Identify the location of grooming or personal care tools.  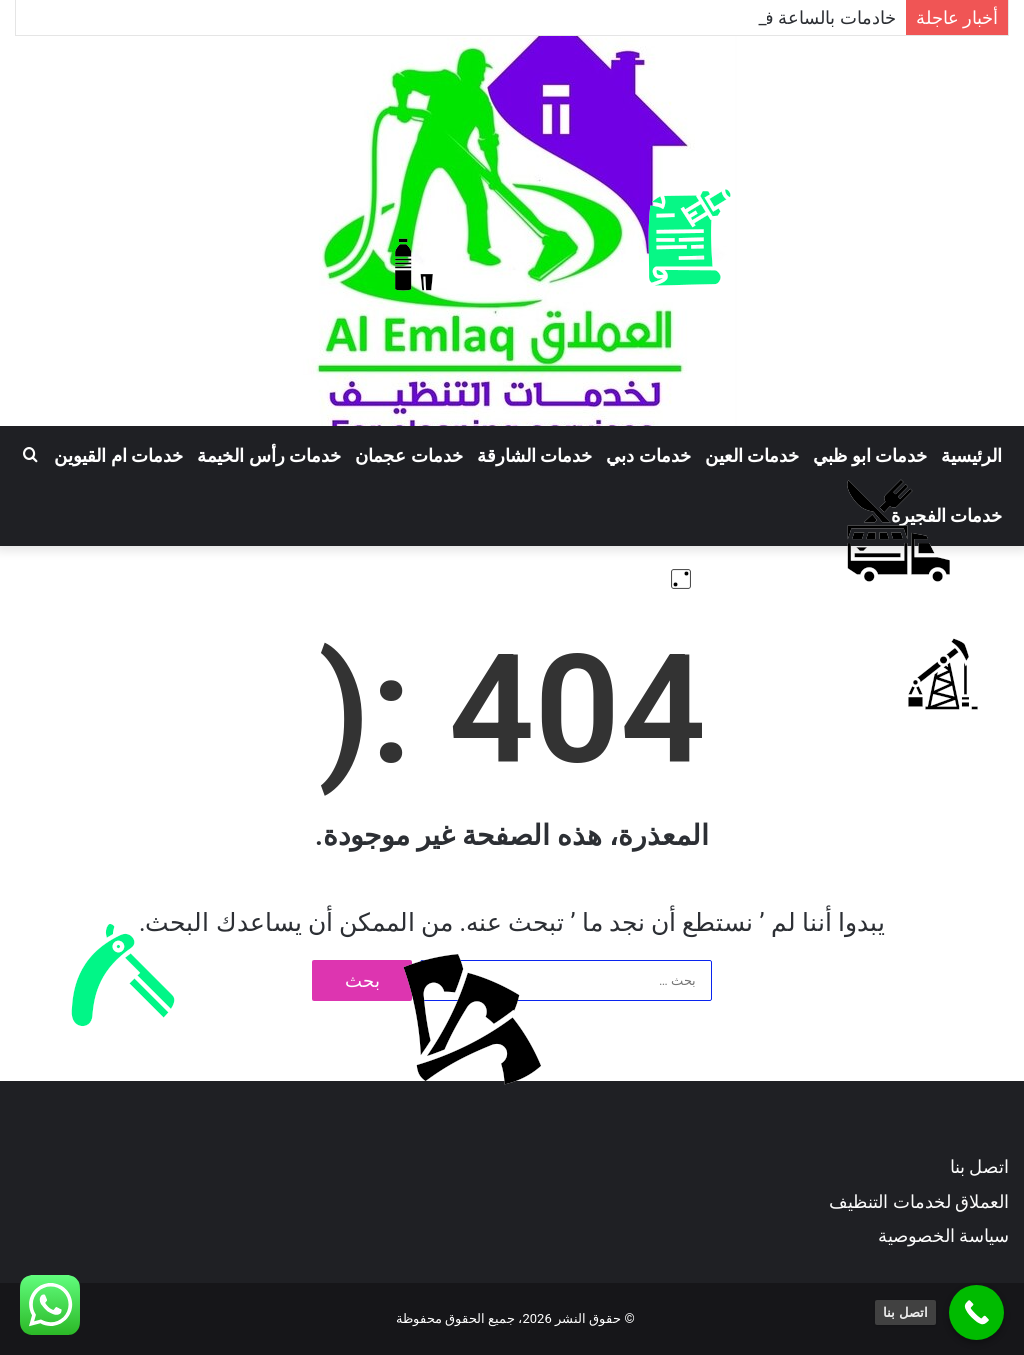
(123, 975).